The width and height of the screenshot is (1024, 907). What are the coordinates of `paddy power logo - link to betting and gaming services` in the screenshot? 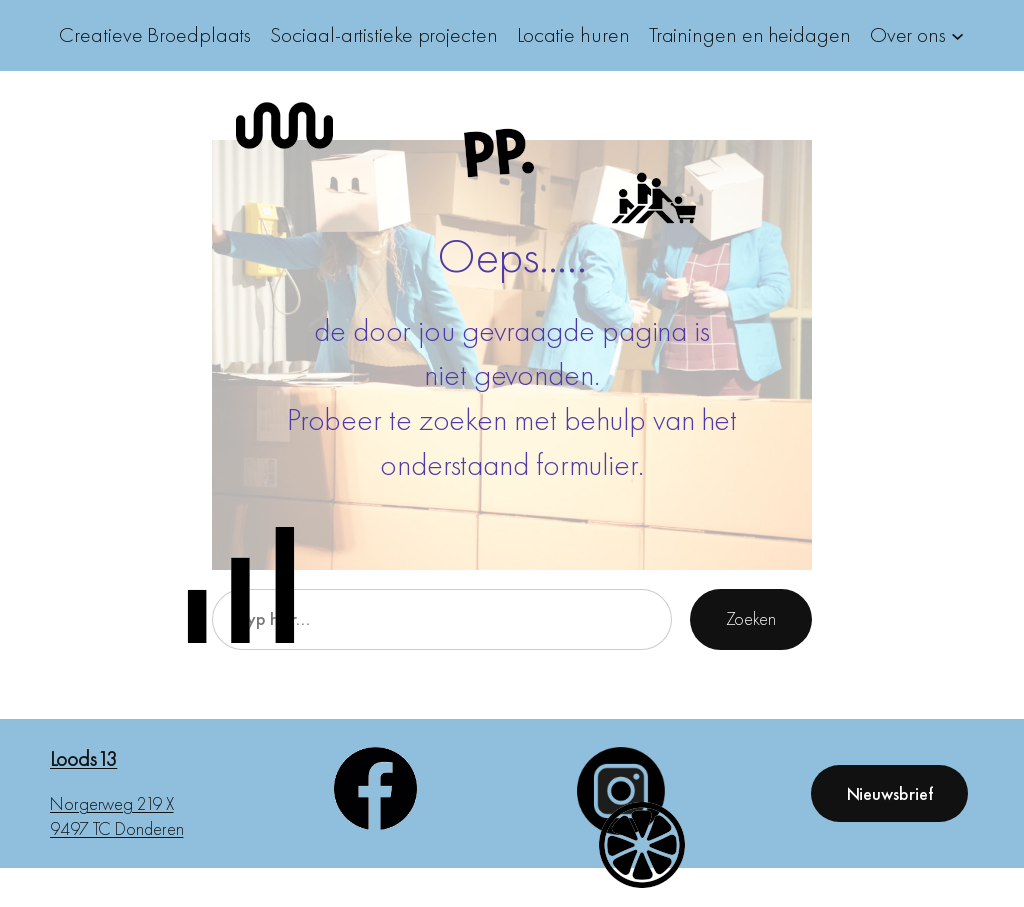 It's located at (499, 153).